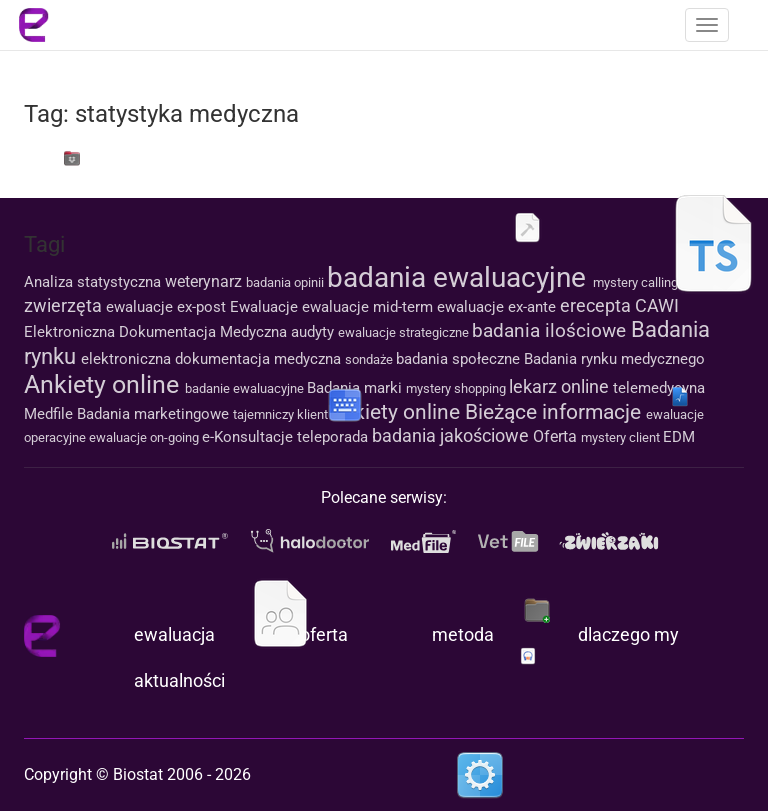 The width and height of the screenshot is (768, 811). What do you see at coordinates (72, 158) in the screenshot?
I see `open your dropbox folder` at bounding box center [72, 158].